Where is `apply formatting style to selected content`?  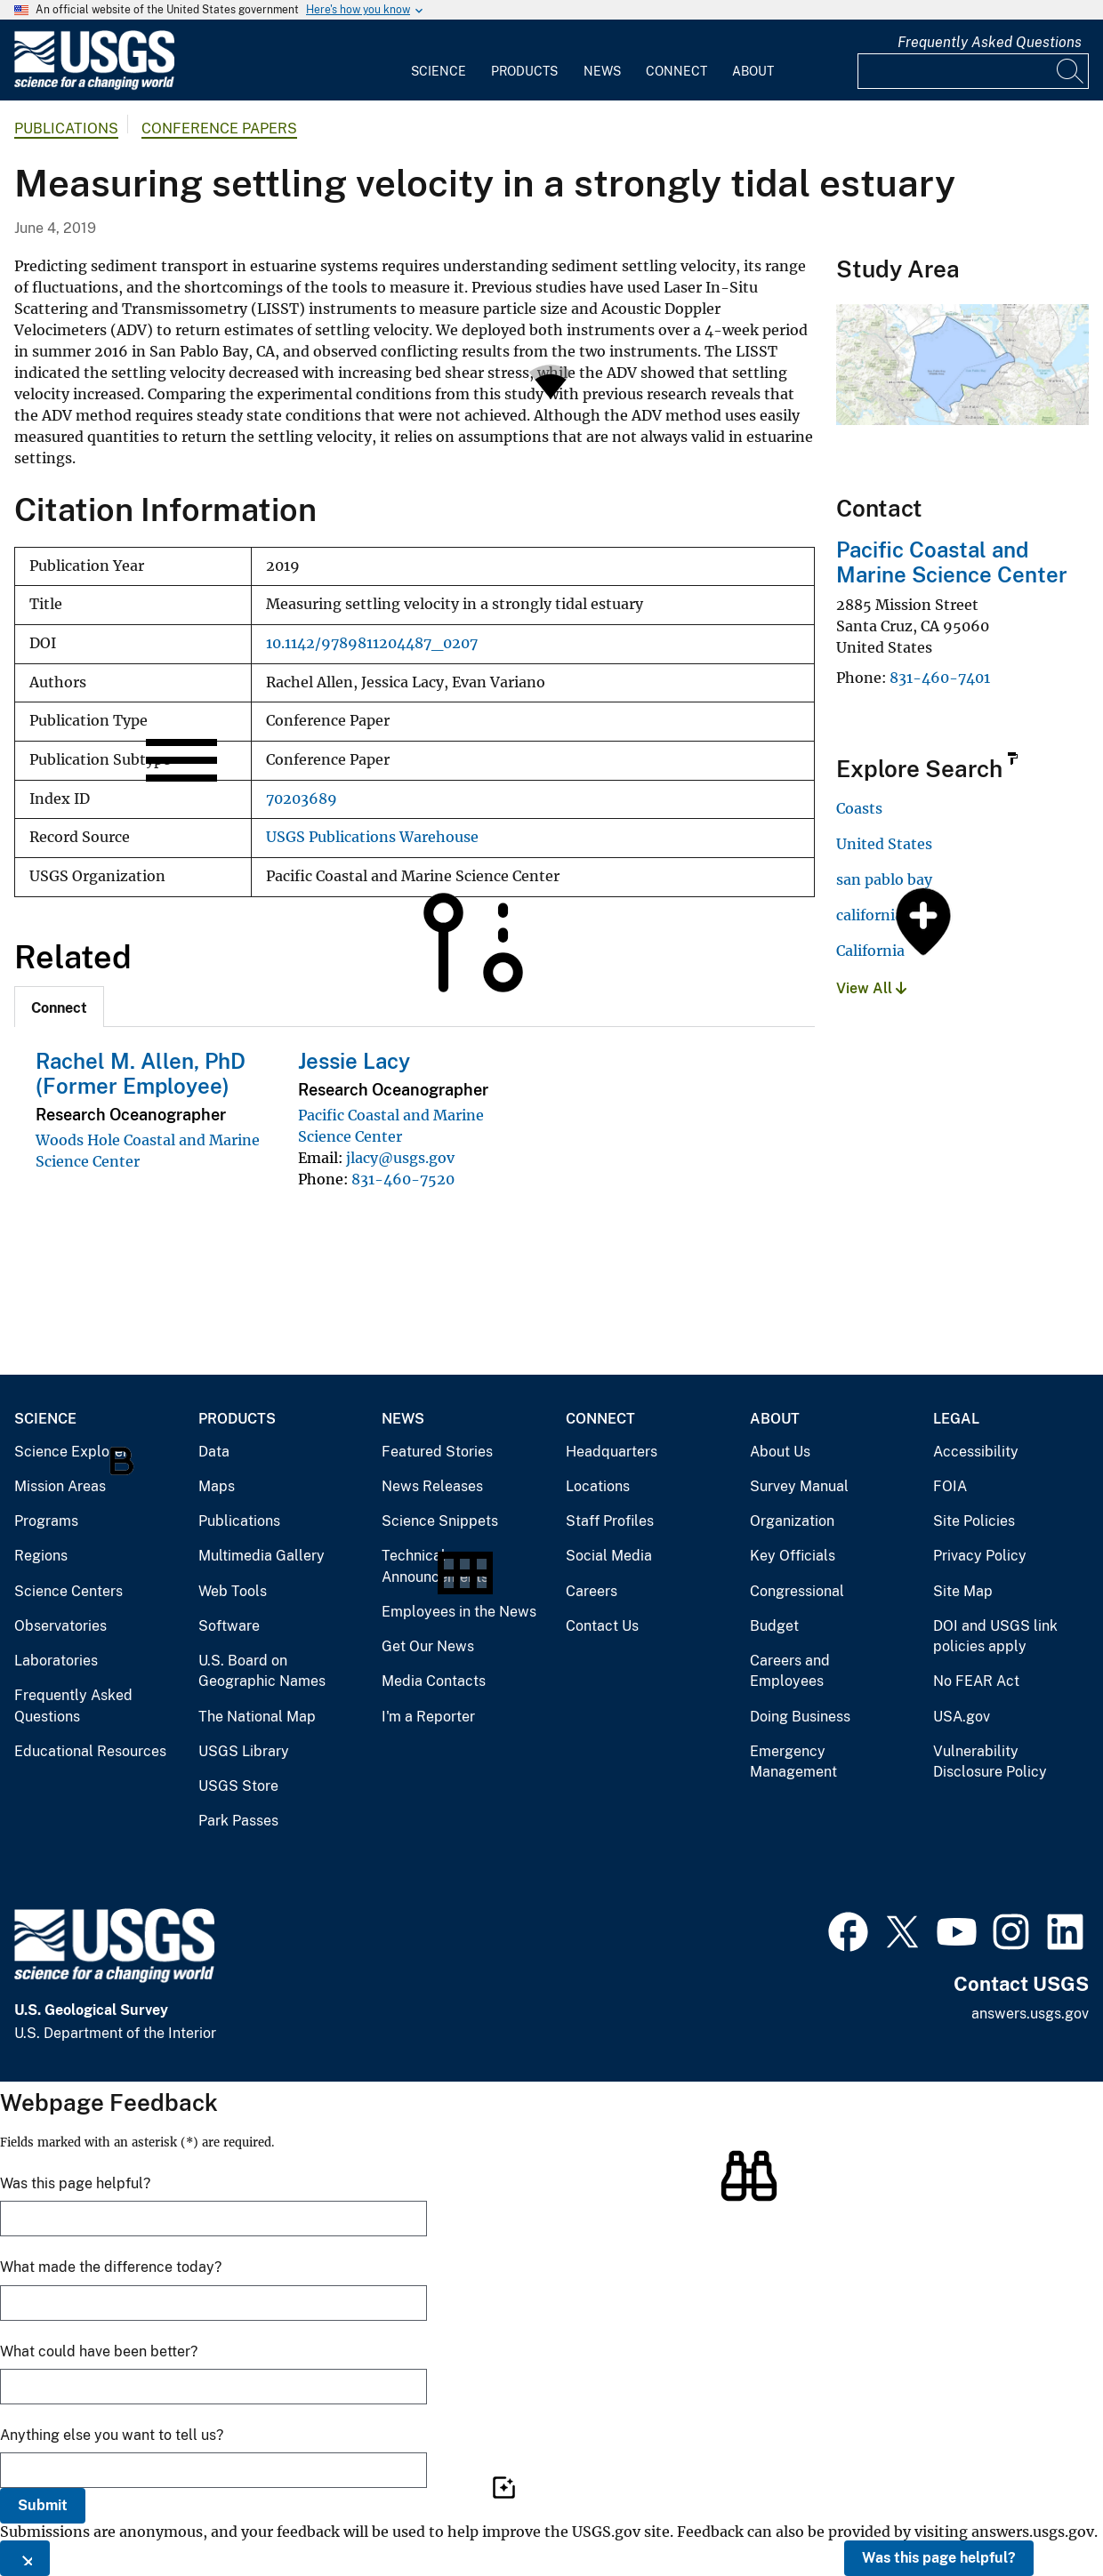
apply formatting style to selected content is located at coordinates (1012, 758).